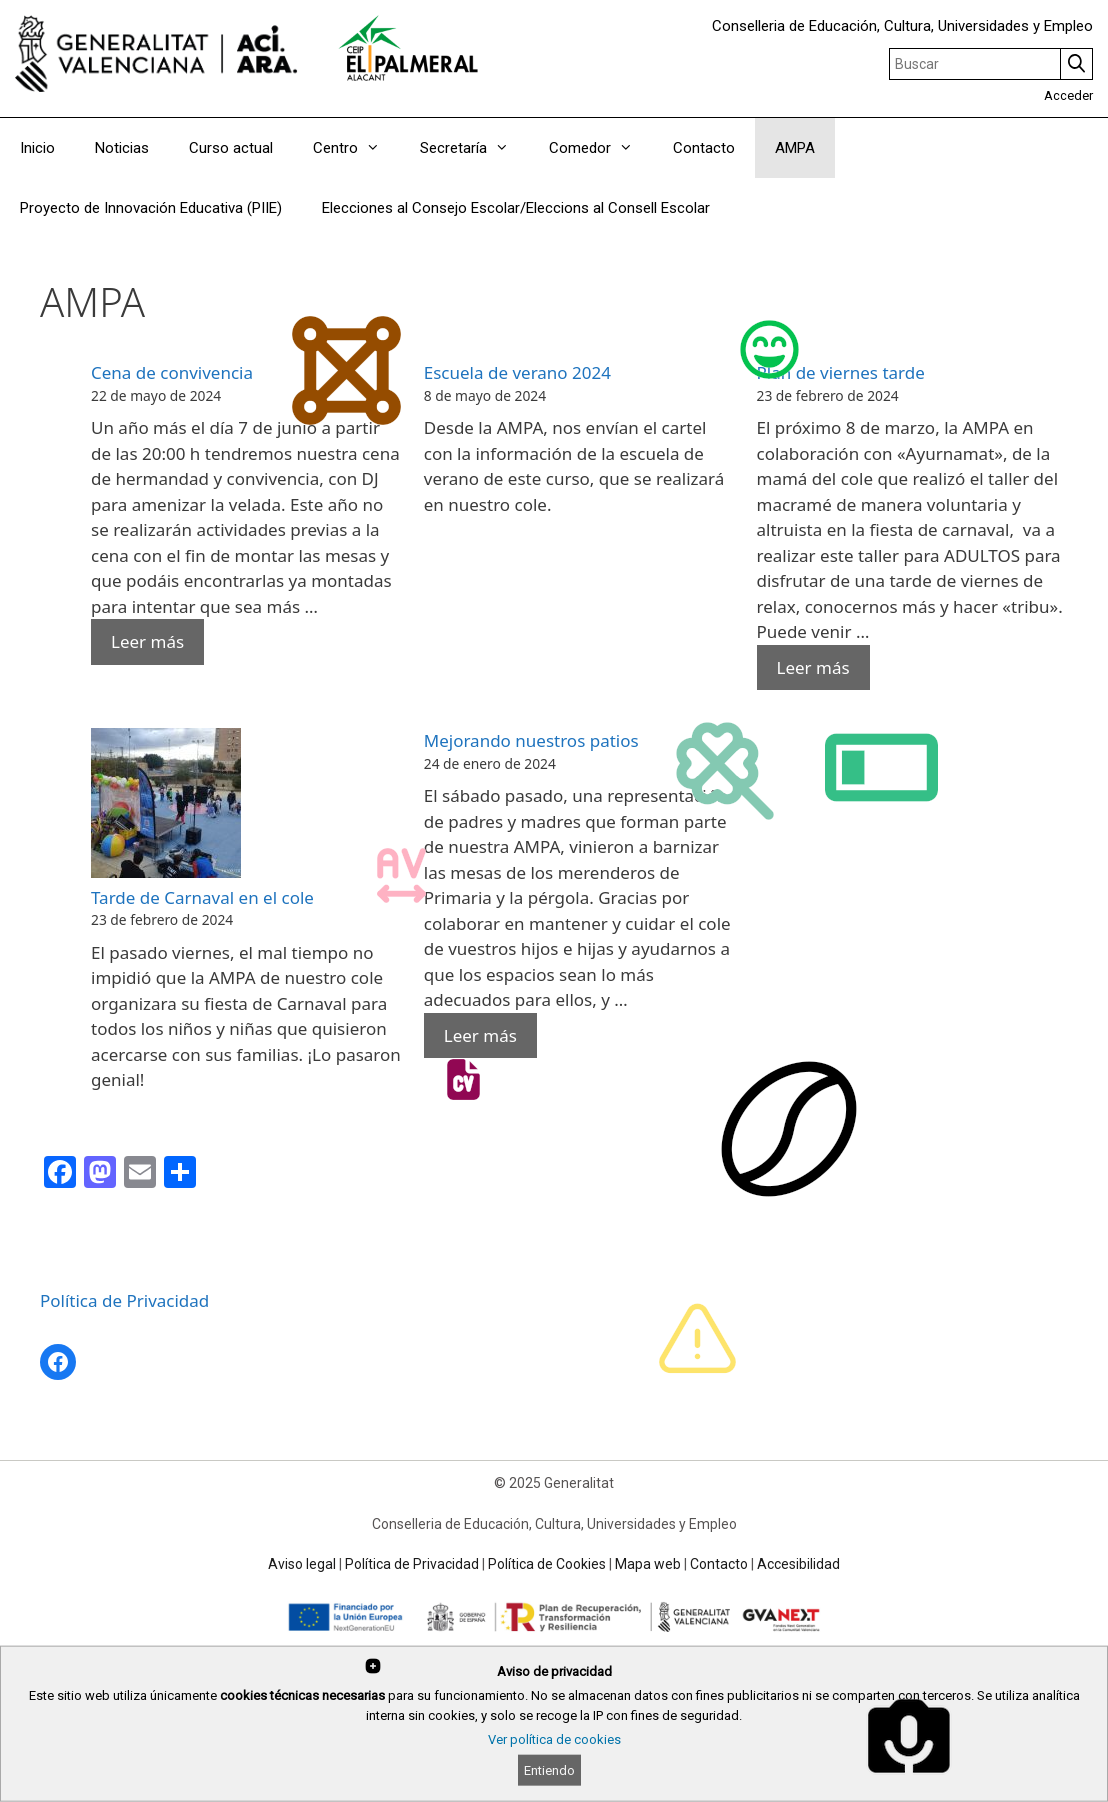 The width and height of the screenshot is (1108, 1802). I want to click on indicates low battery status, so click(881, 767).